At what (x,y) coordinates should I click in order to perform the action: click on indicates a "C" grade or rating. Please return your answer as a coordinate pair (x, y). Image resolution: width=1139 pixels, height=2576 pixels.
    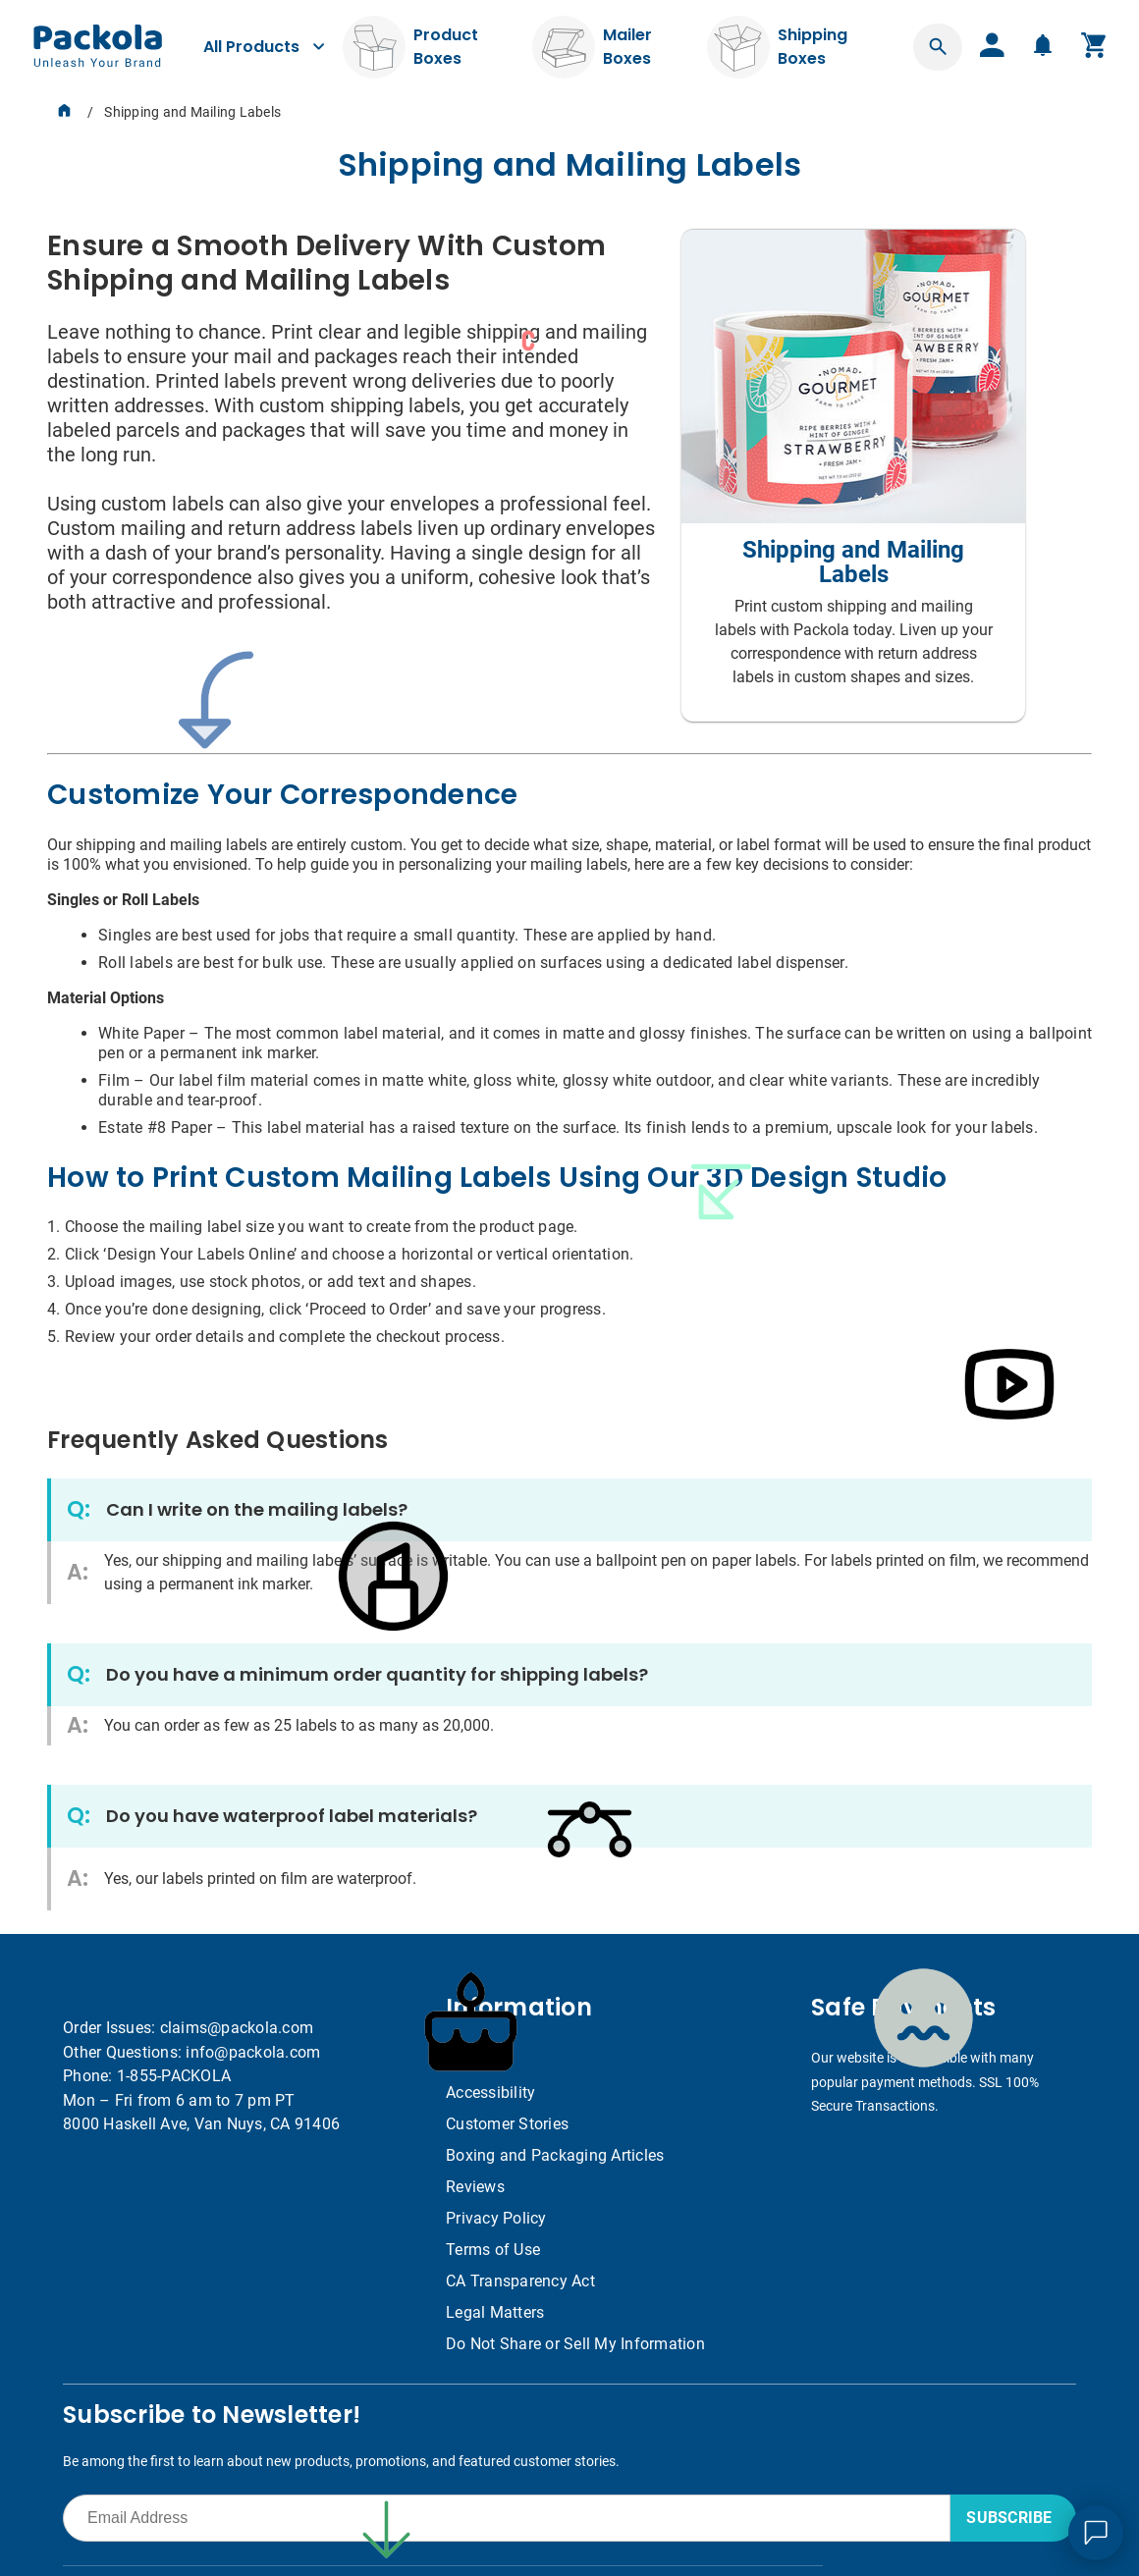
    Looking at the image, I should click on (528, 341).